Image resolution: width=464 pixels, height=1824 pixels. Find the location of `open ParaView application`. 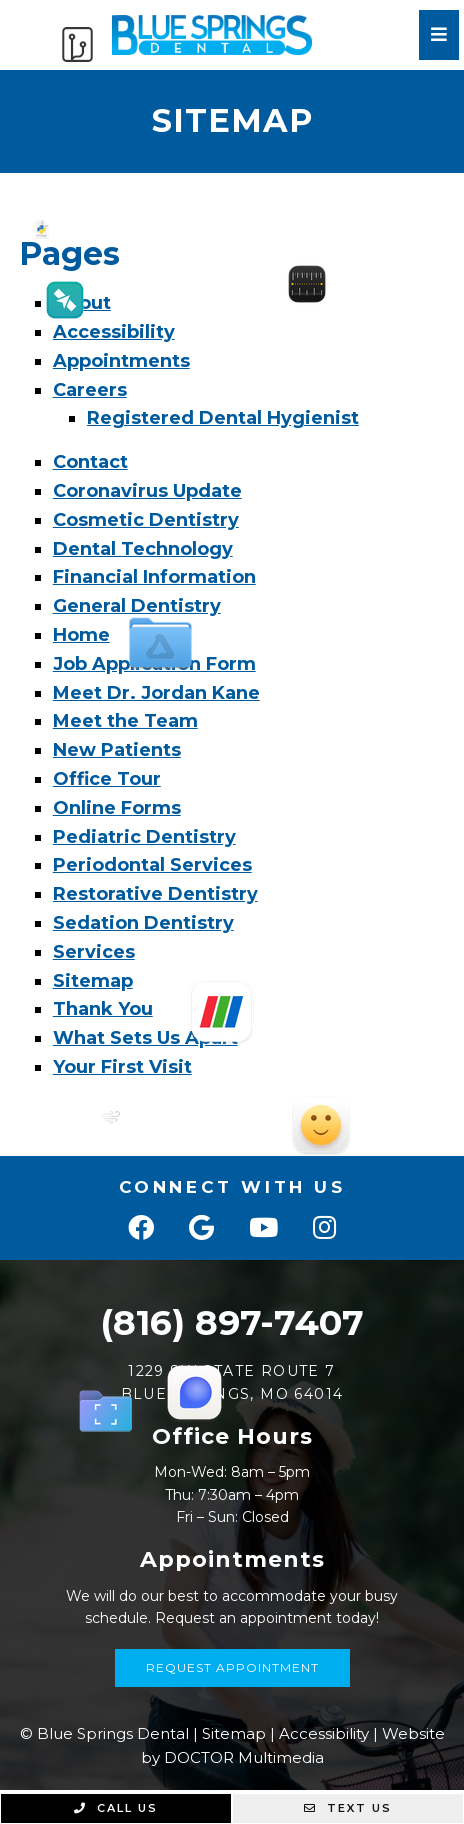

open ParaView application is located at coordinates (221, 1012).